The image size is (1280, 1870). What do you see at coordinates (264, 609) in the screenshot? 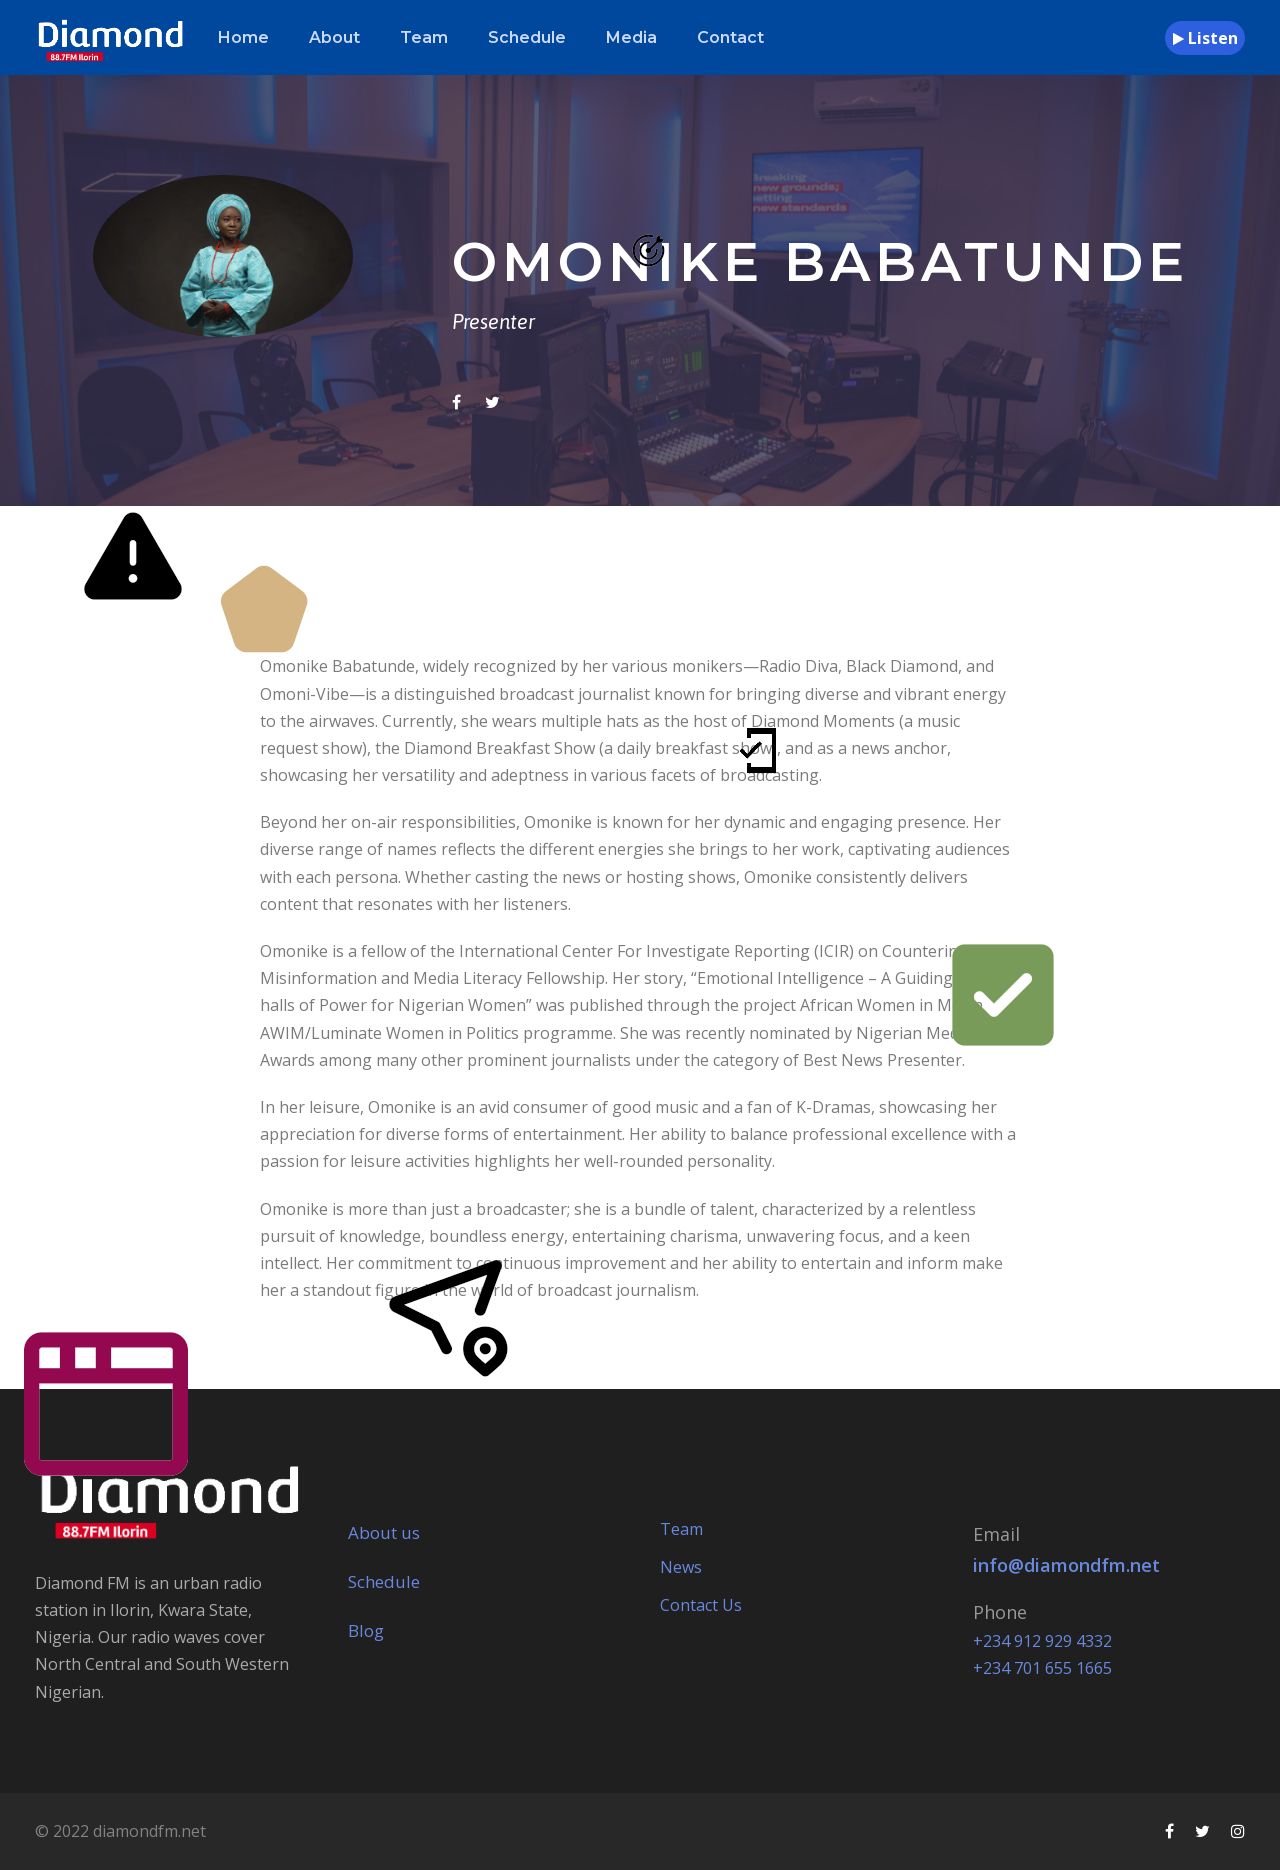
I see `indicates a pentagon shape or geometric element` at bounding box center [264, 609].